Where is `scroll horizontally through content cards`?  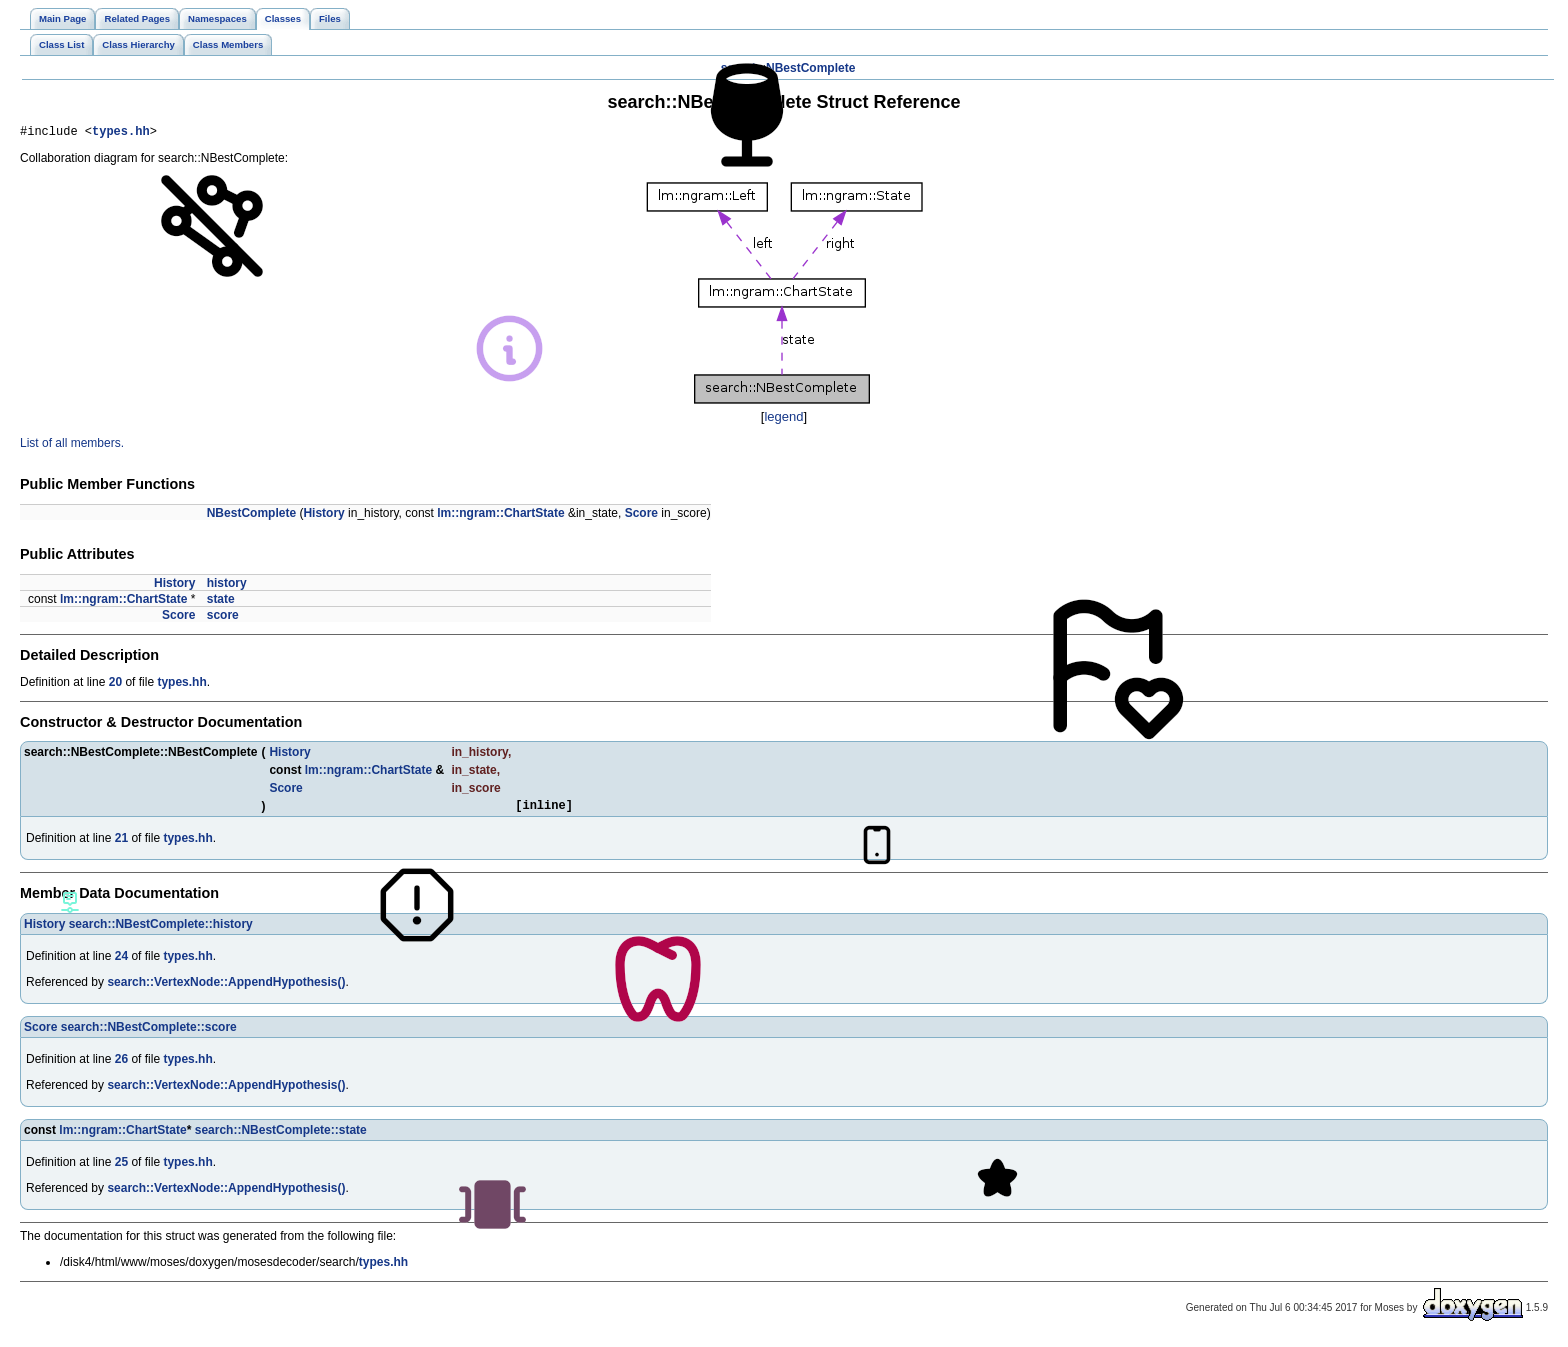
scroll horizontally through content cards is located at coordinates (492, 1204).